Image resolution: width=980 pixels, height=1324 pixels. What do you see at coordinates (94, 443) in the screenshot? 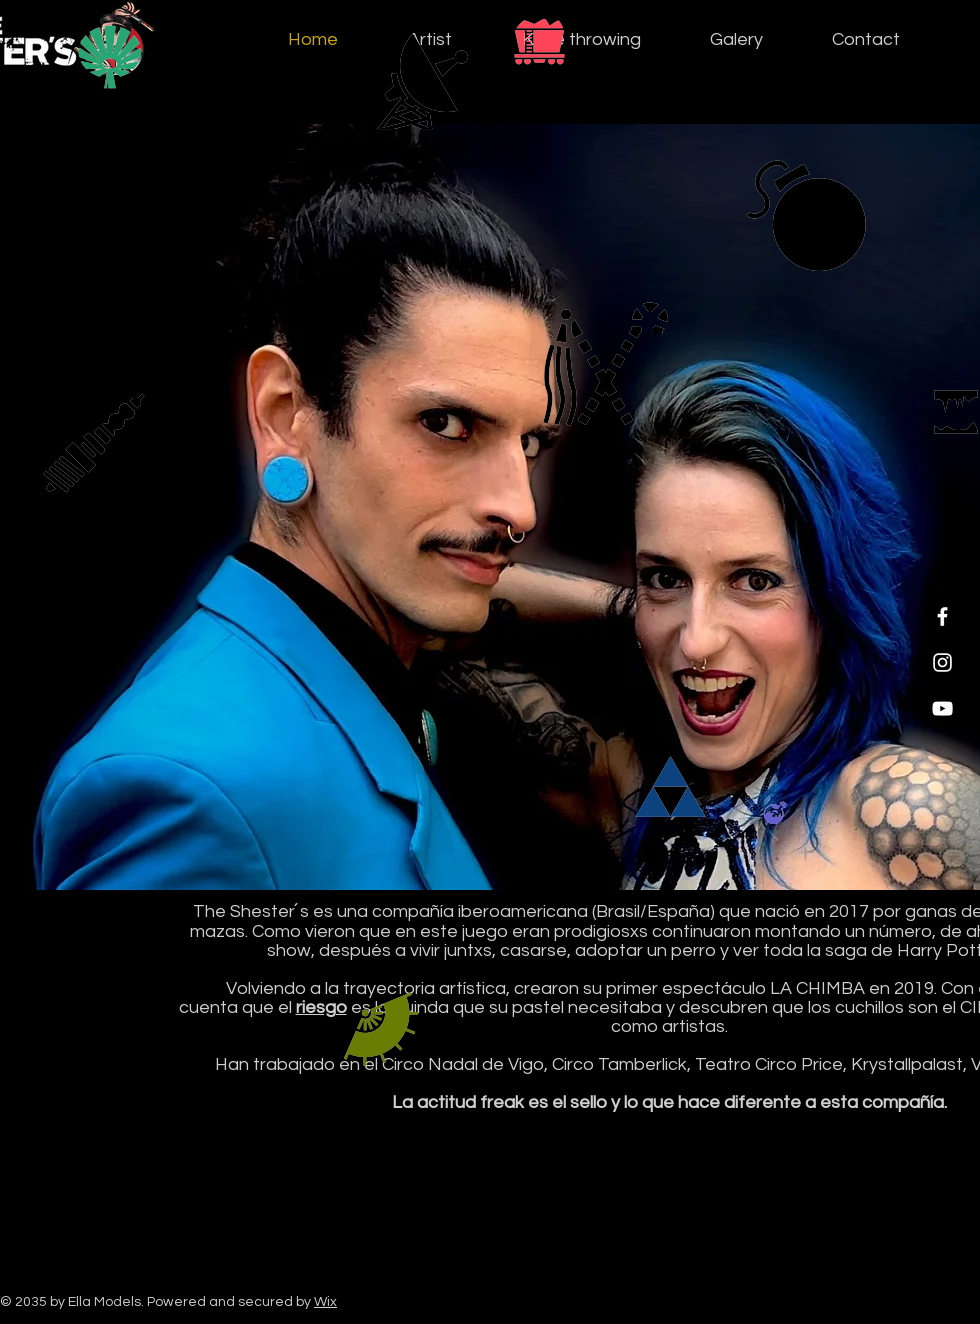
I see `view engine or vehicle diagnostics` at bounding box center [94, 443].